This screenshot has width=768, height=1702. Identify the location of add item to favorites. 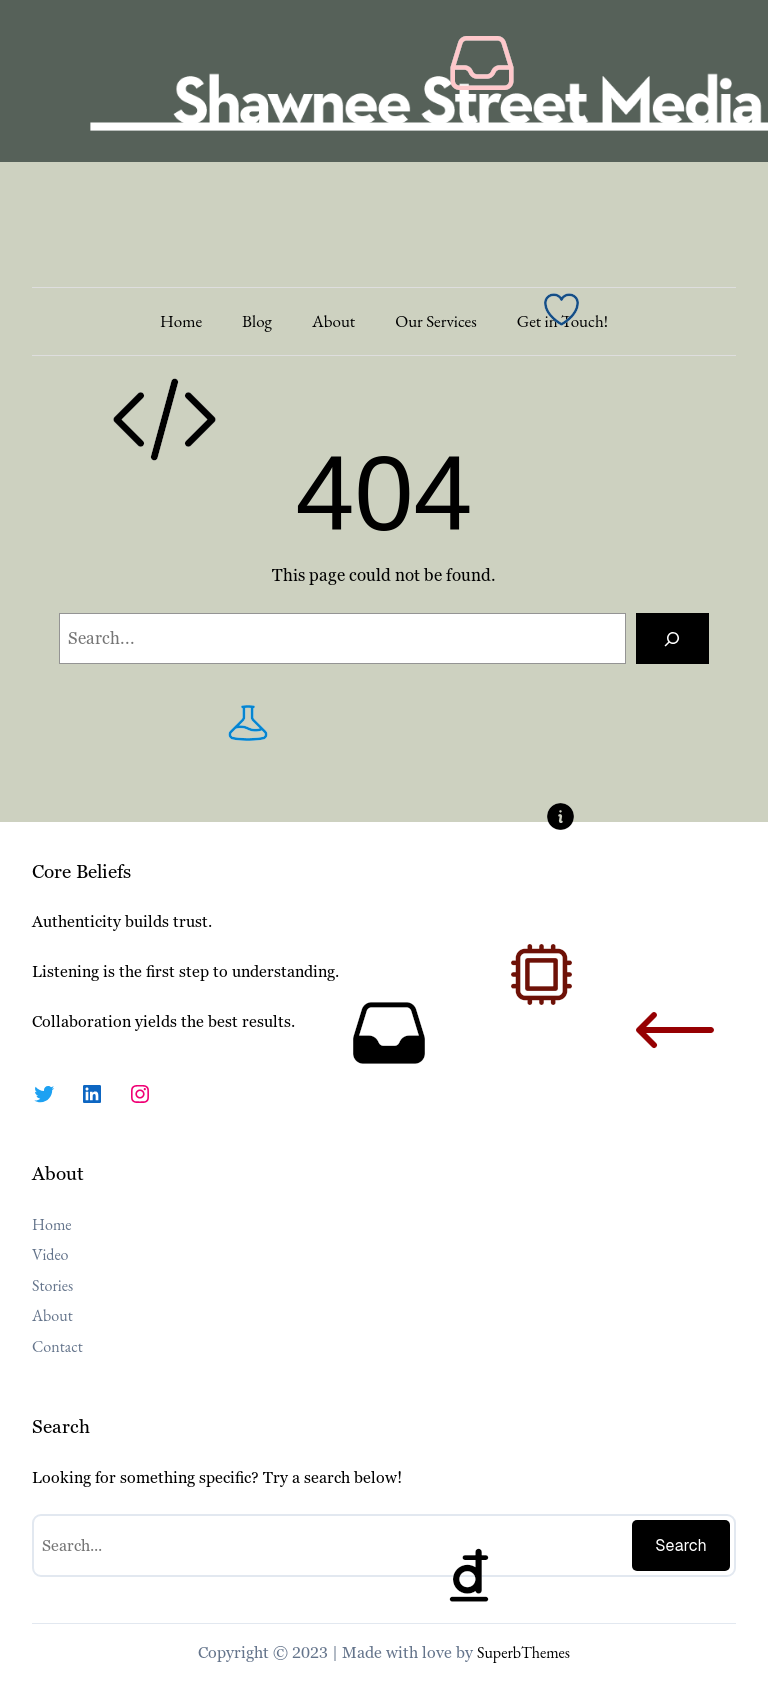
(561, 309).